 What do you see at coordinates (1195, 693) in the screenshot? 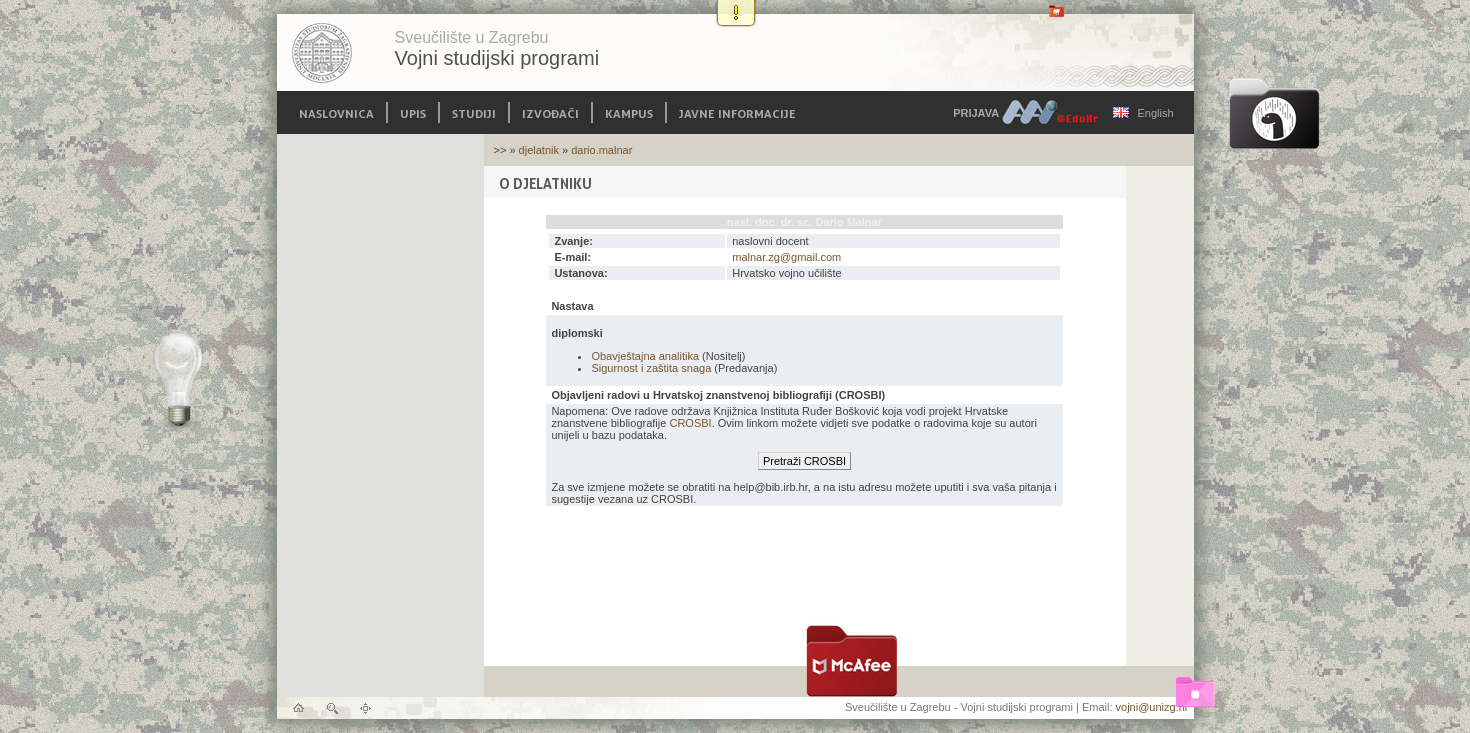
I see `open android marshmallow system folder` at bounding box center [1195, 693].